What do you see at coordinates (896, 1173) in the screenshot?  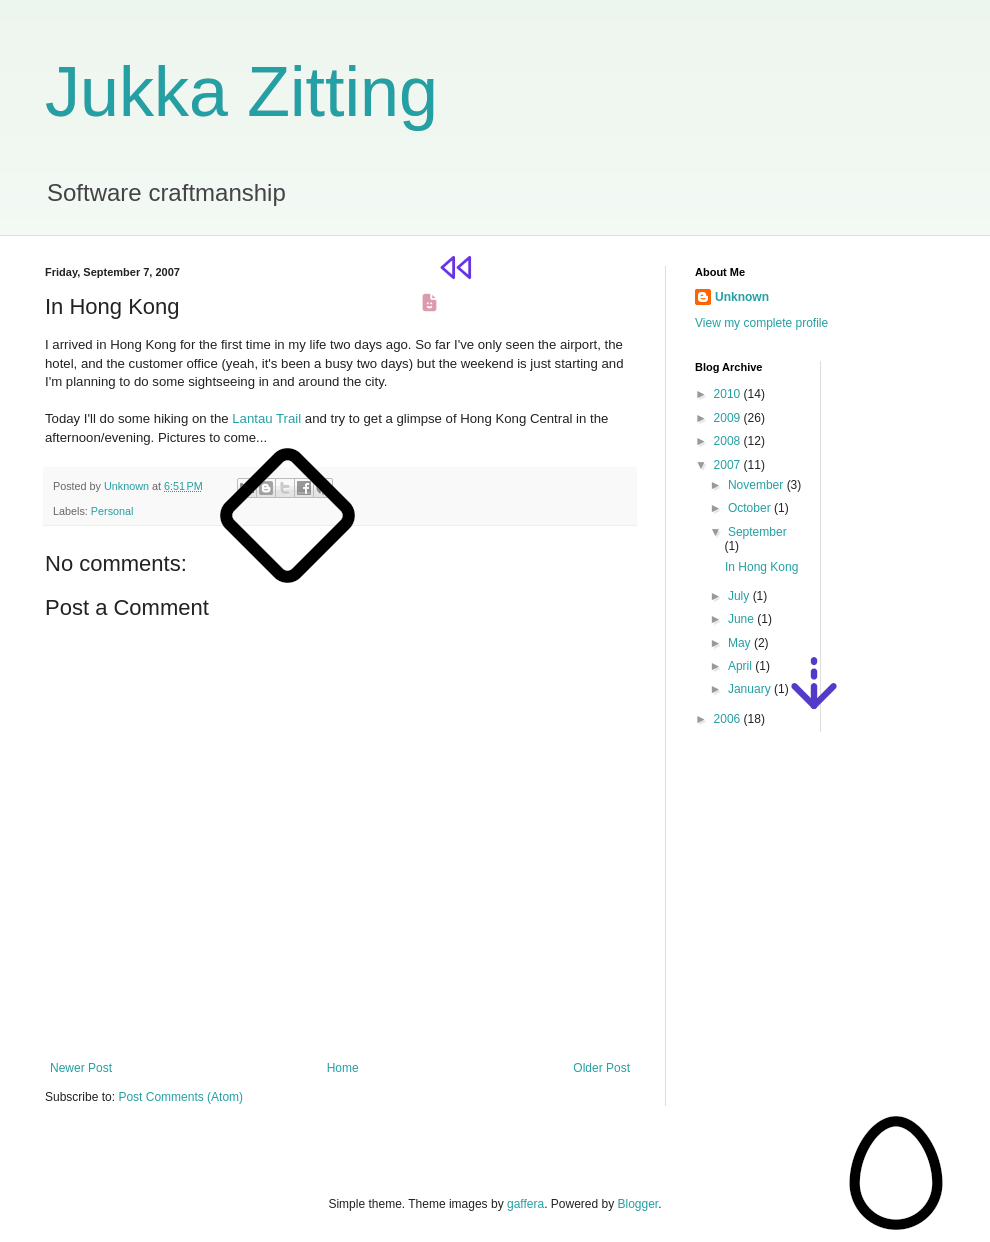 I see `indicates breakfast or food-related content` at bounding box center [896, 1173].